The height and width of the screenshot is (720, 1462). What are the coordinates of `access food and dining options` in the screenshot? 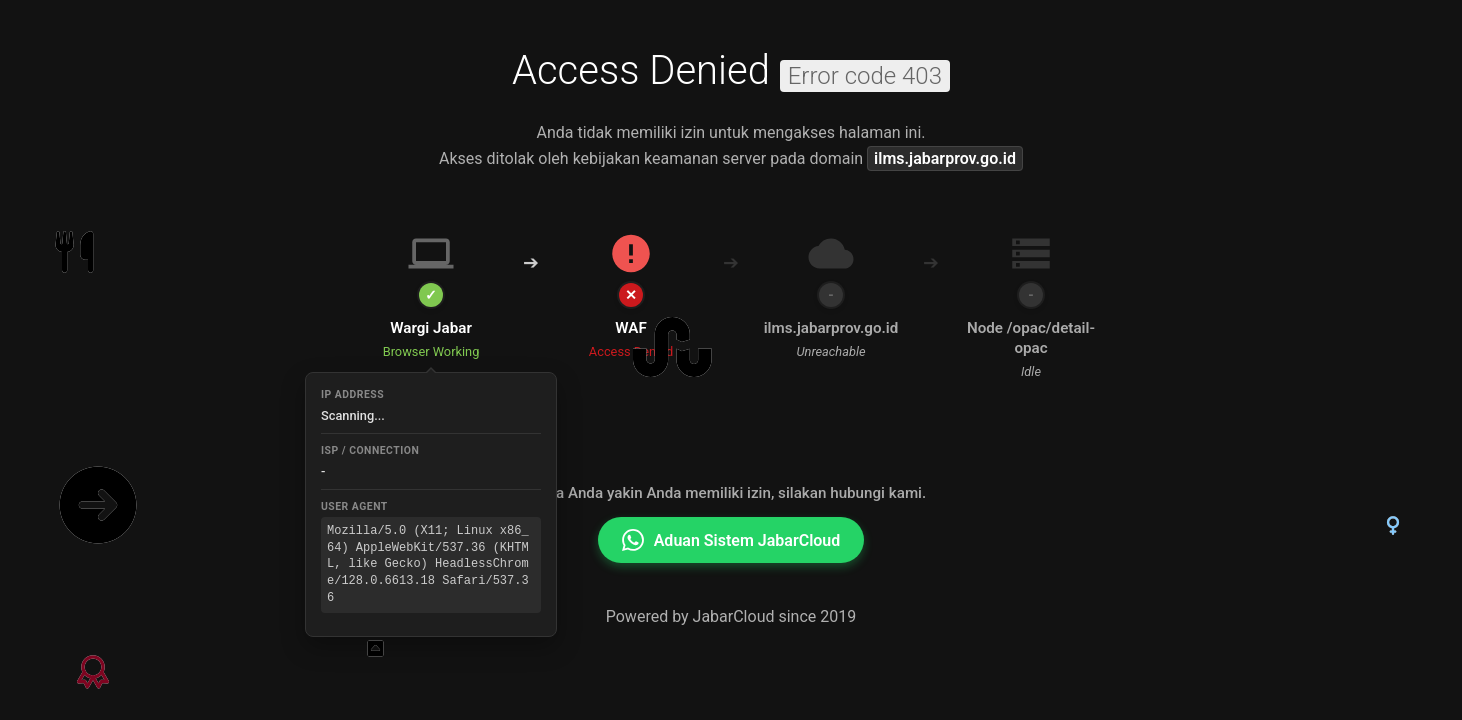 It's located at (75, 252).